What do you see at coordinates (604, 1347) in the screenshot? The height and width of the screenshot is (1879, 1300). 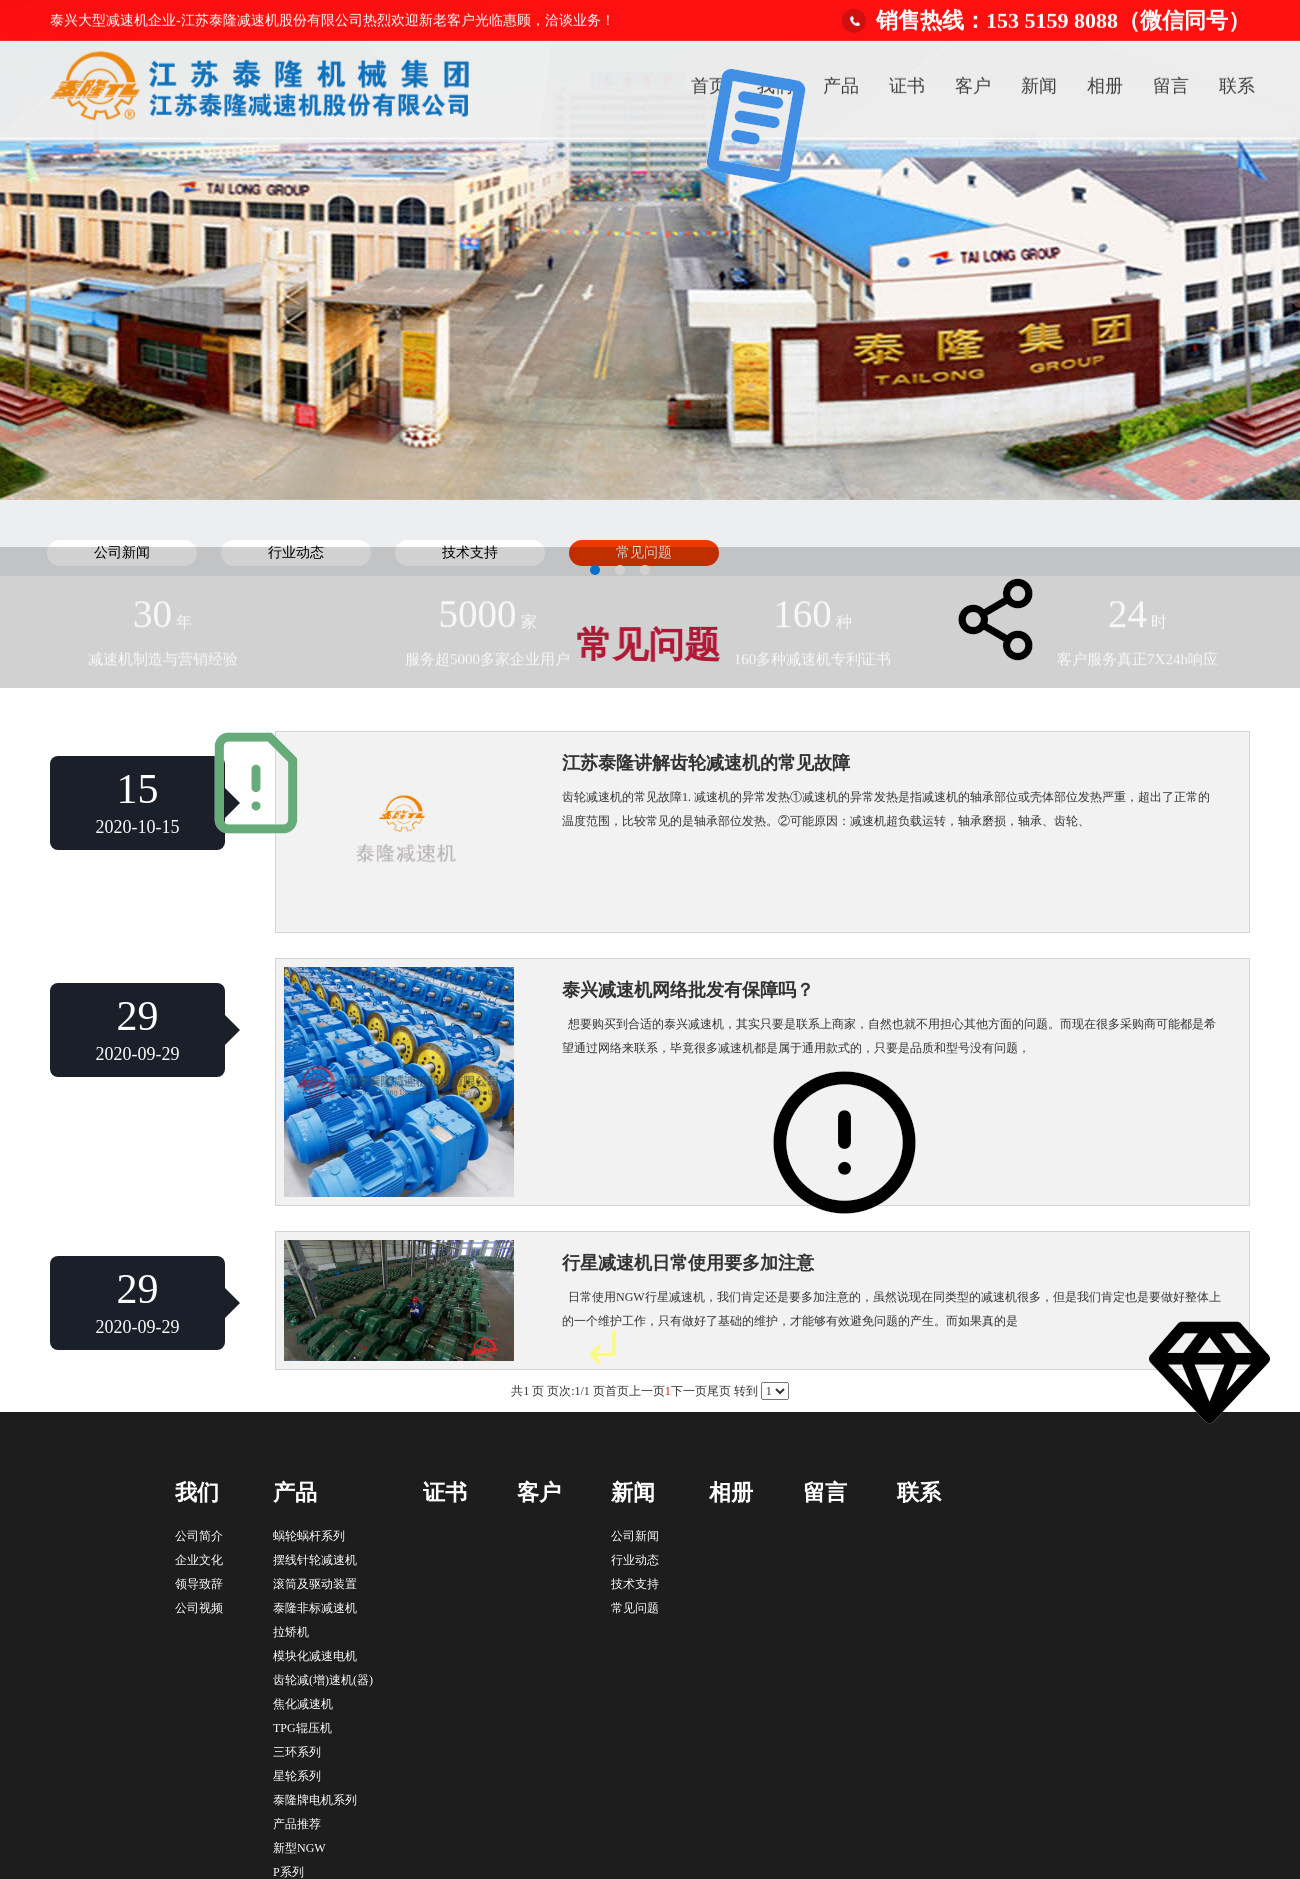 I see `return to previous line or item` at bounding box center [604, 1347].